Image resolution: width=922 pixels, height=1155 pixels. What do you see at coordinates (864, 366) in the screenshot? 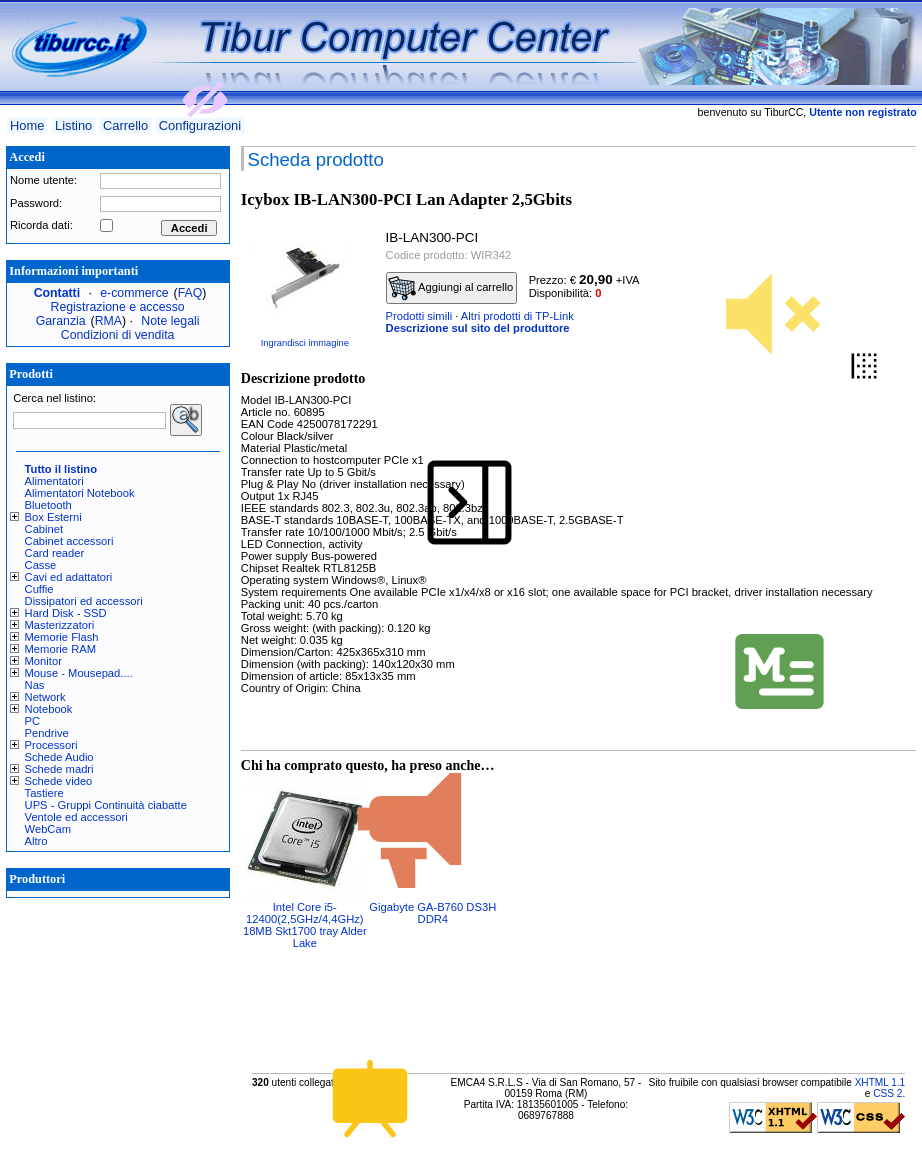
I see `apply border to left edge only` at bounding box center [864, 366].